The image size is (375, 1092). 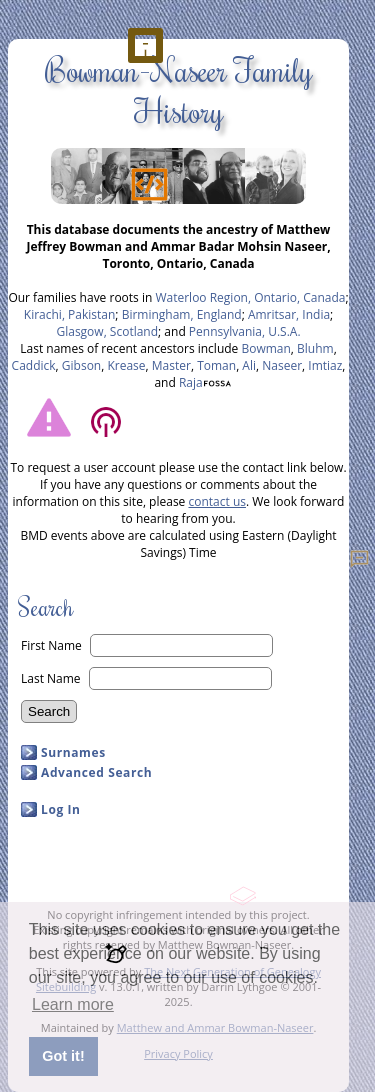 What do you see at coordinates (243, 896) in the screenshot?
I see `LBRY decentralized content platform logo` at bounding box center [243, 896].